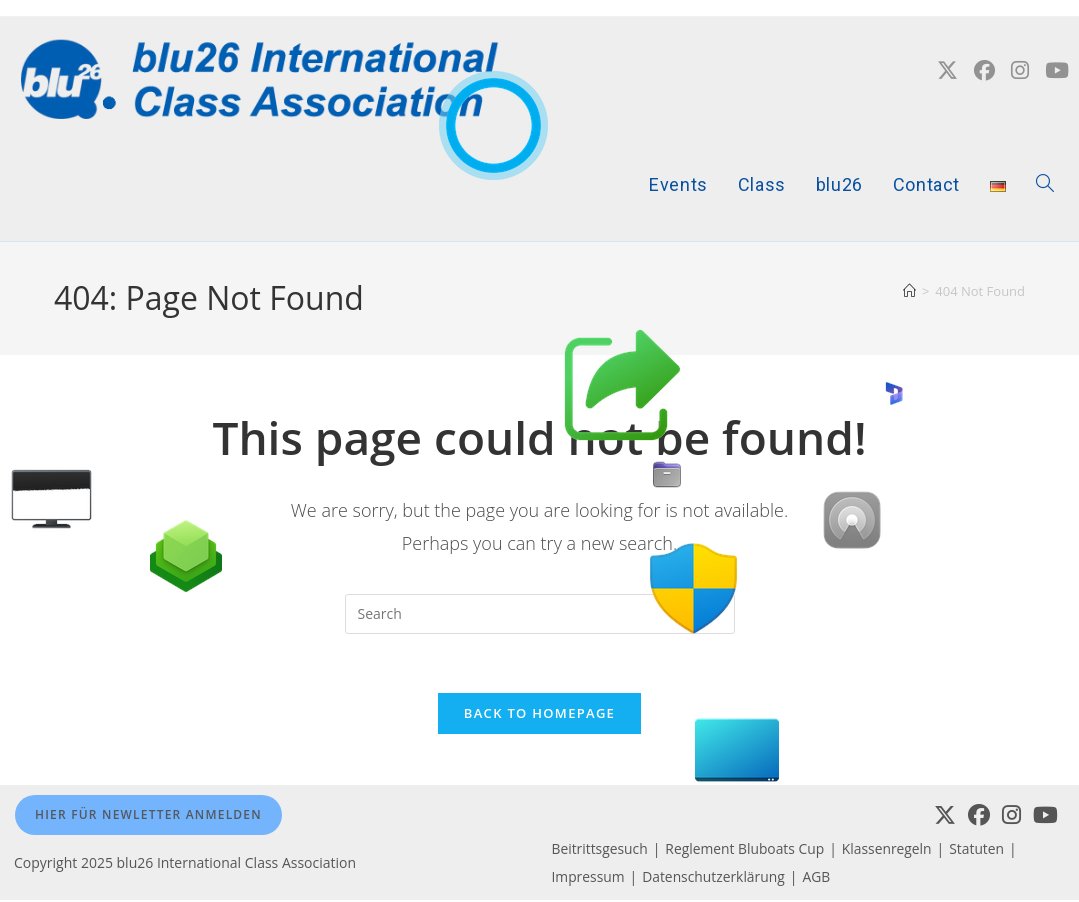 The image size is (1079, 902). Describe the element at coordinates (493, 125) in the screenshot. I see `open Microsoft Cortana voice assistant` at that location.